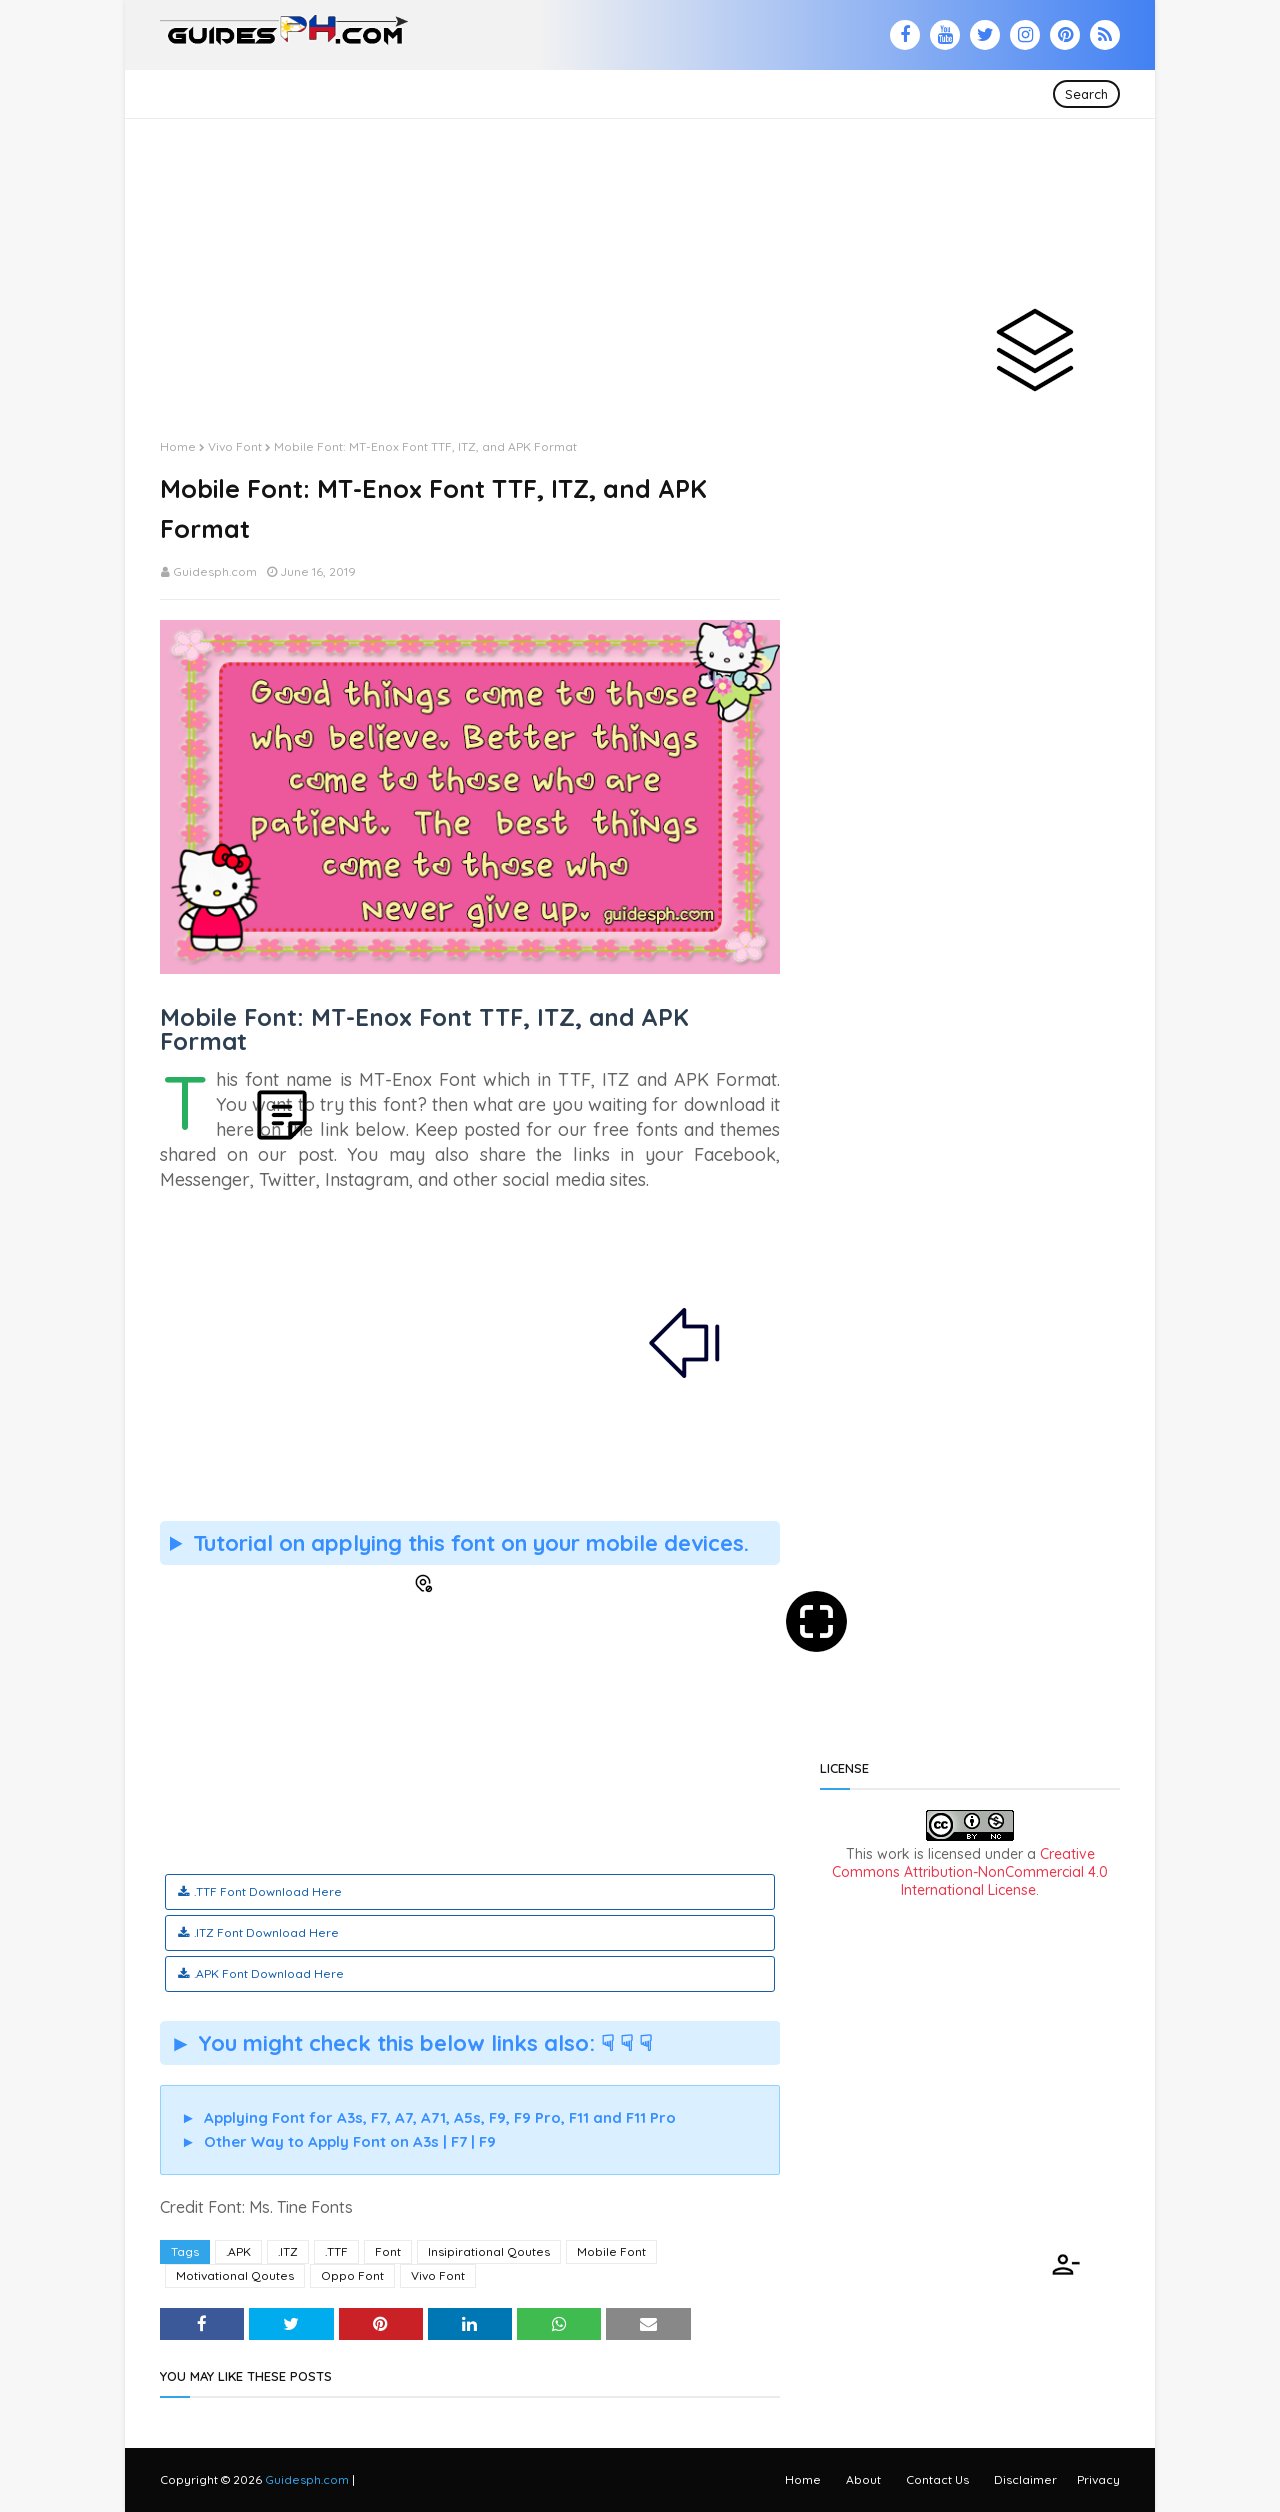 The height and width of the screenshot is (2512, 1280). Describe the element at coordinates (816, 1621) in the screenshot. I see `tap to scan a QR code or barcode` at that location.